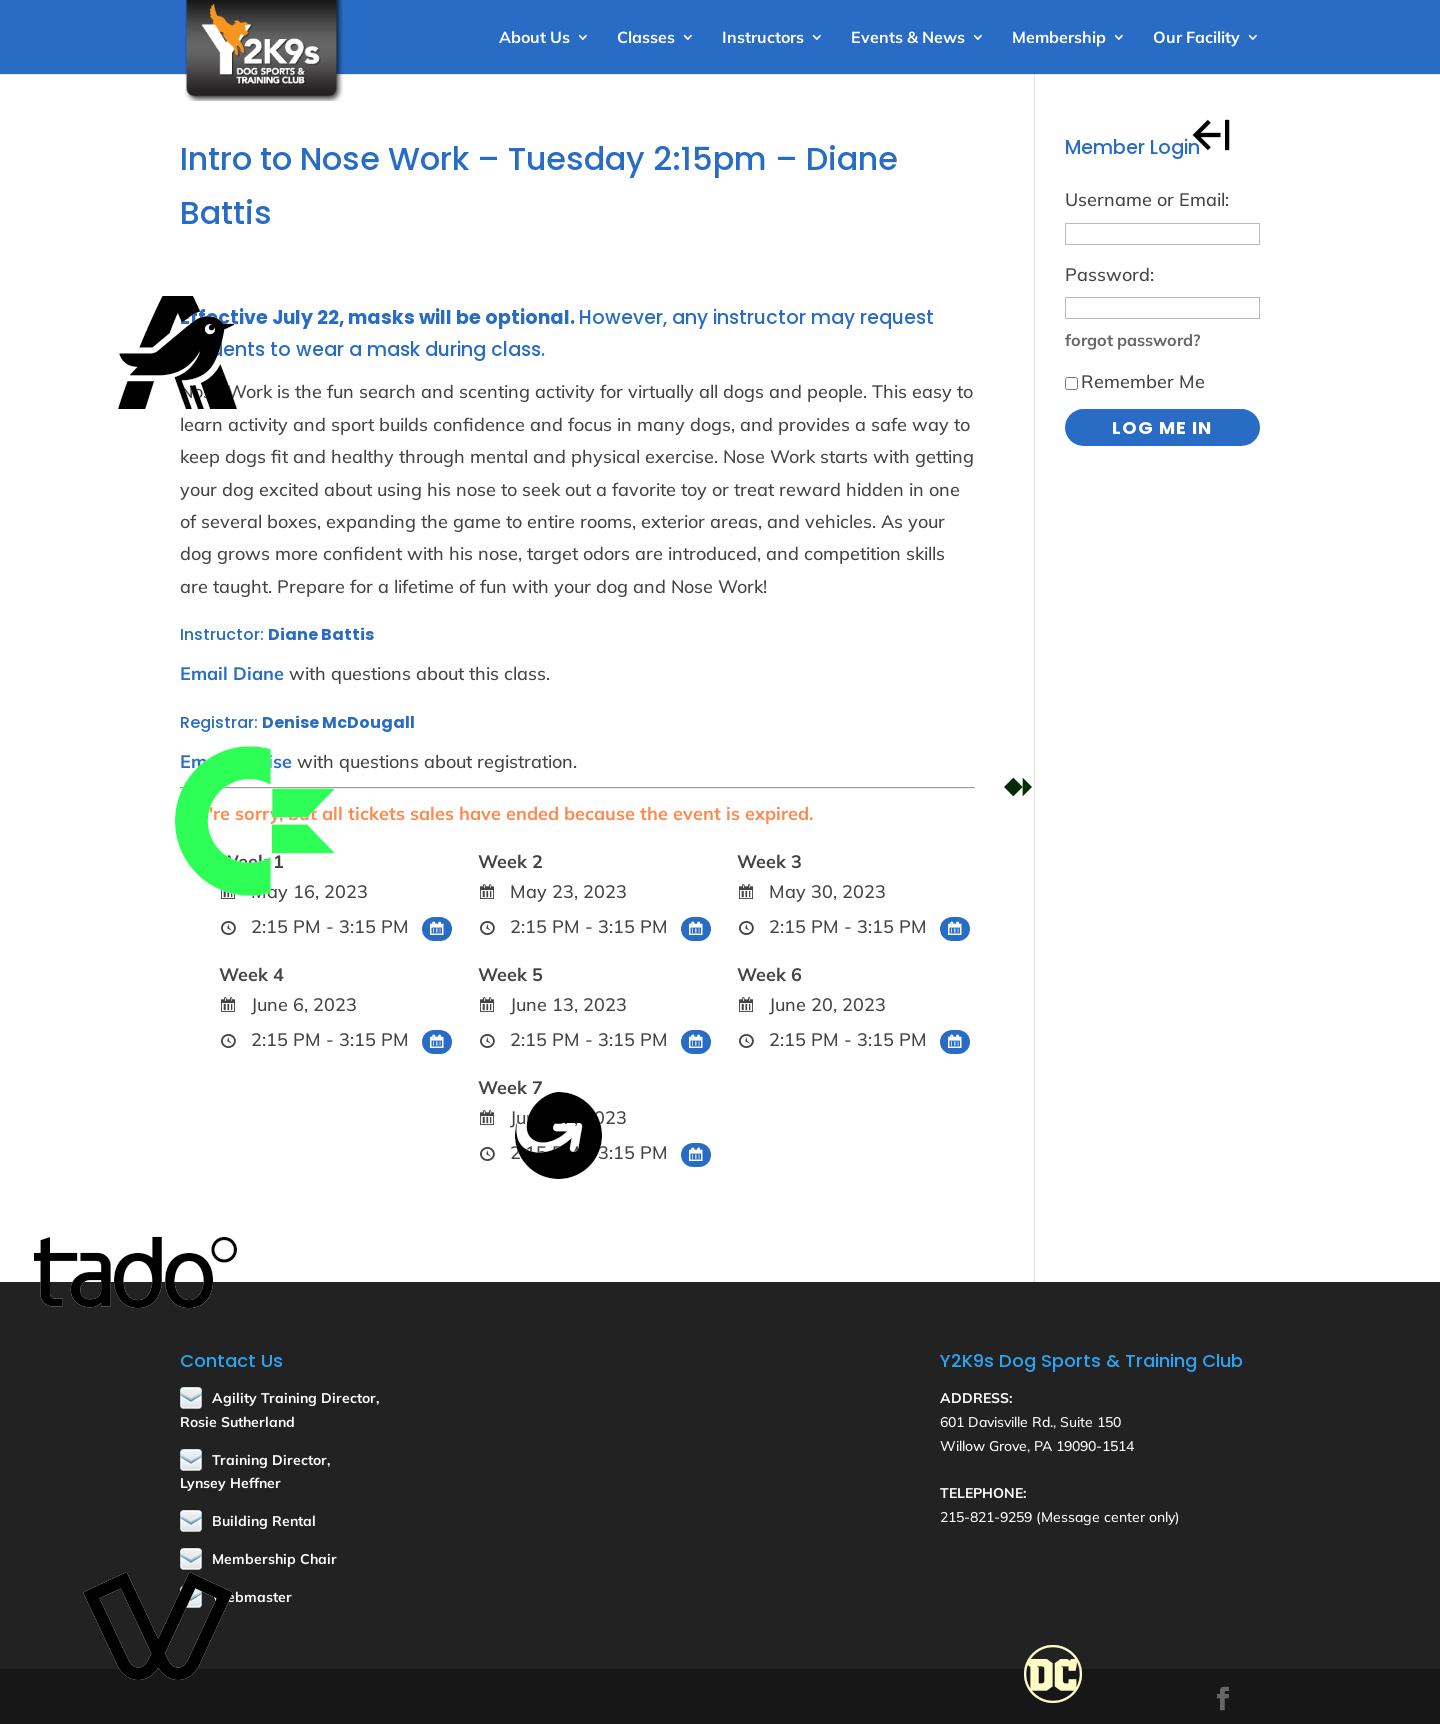 This screenshot has height=1724, width=1440. Describe the element at coordinates (1212, 135) in the screenshot. I see `expand panel to the left` at that location.